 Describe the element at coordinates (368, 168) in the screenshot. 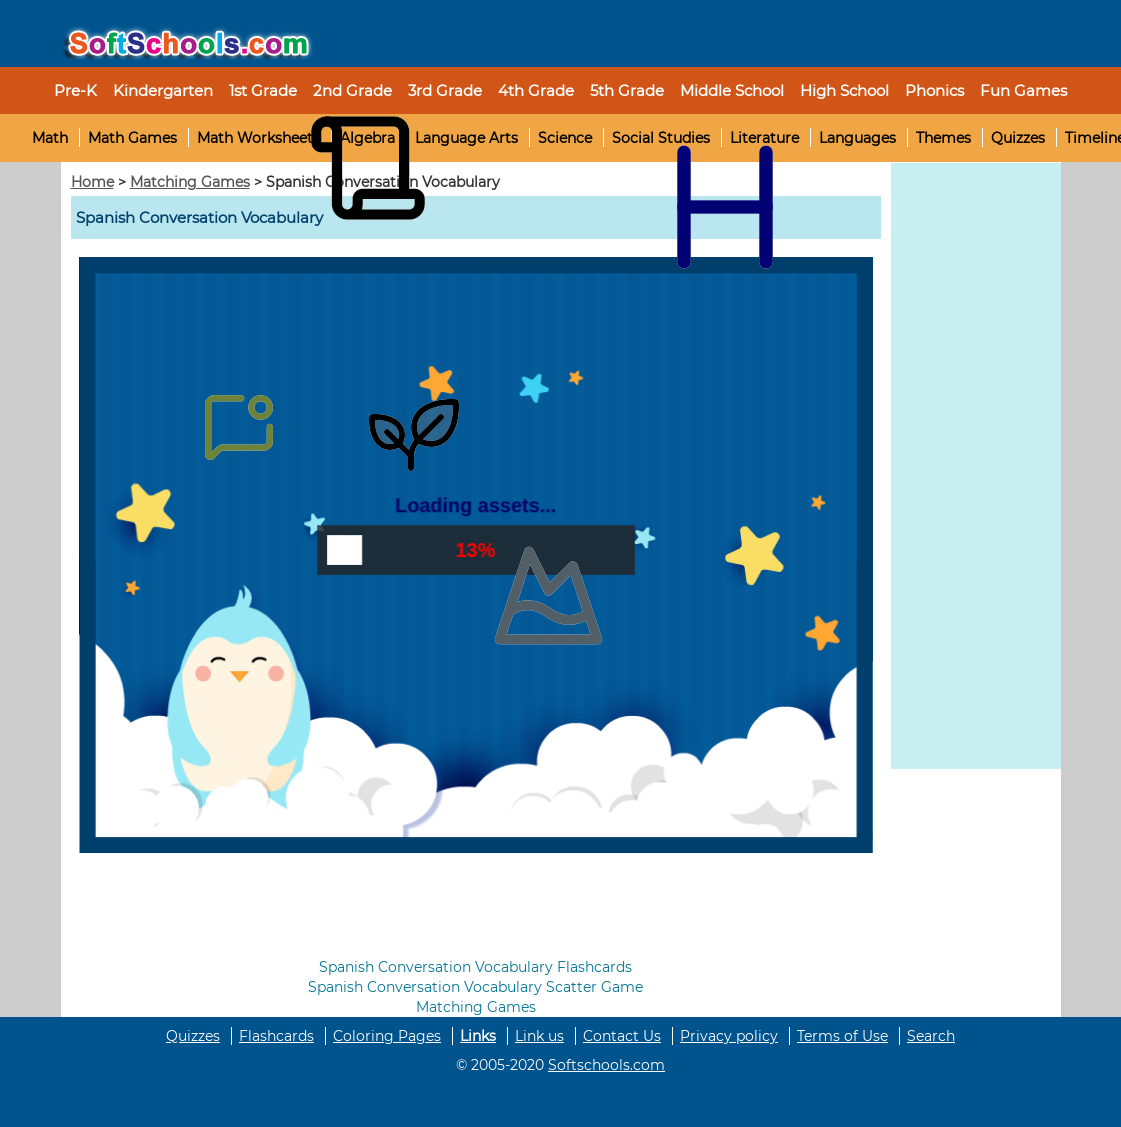

I see `view document or manuscript` at that location.